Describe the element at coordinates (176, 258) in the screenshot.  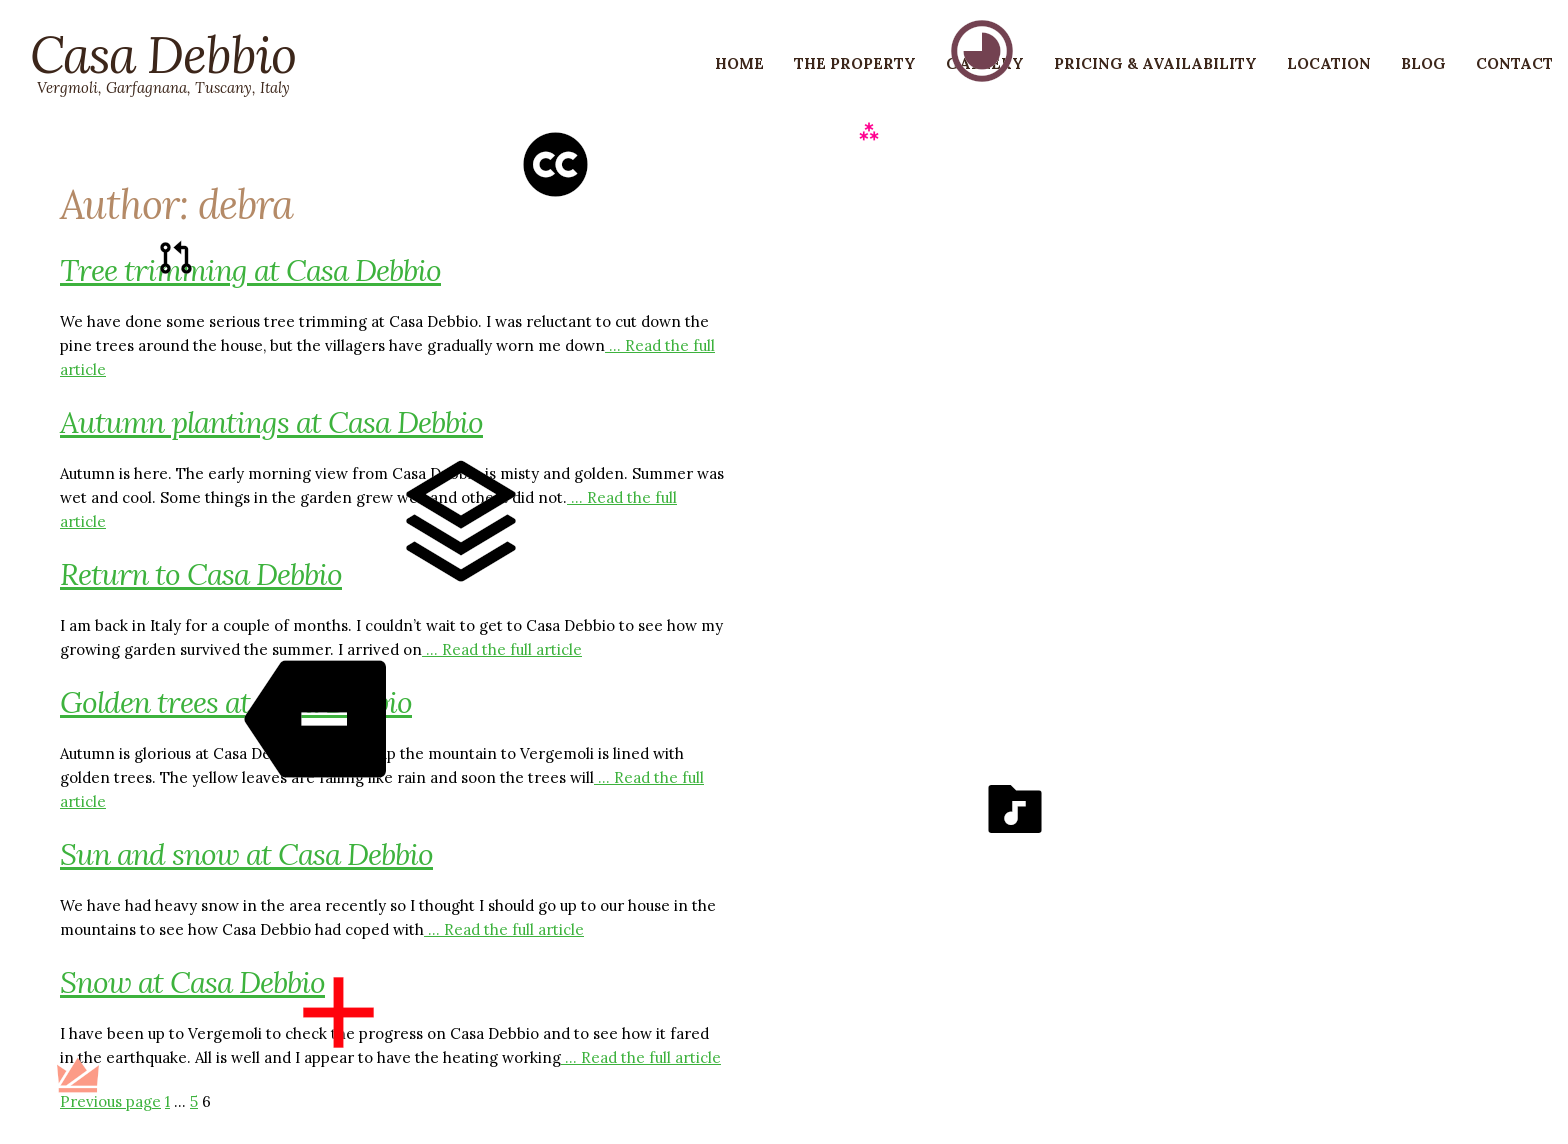
I see `view or create a git pull request` at that location.